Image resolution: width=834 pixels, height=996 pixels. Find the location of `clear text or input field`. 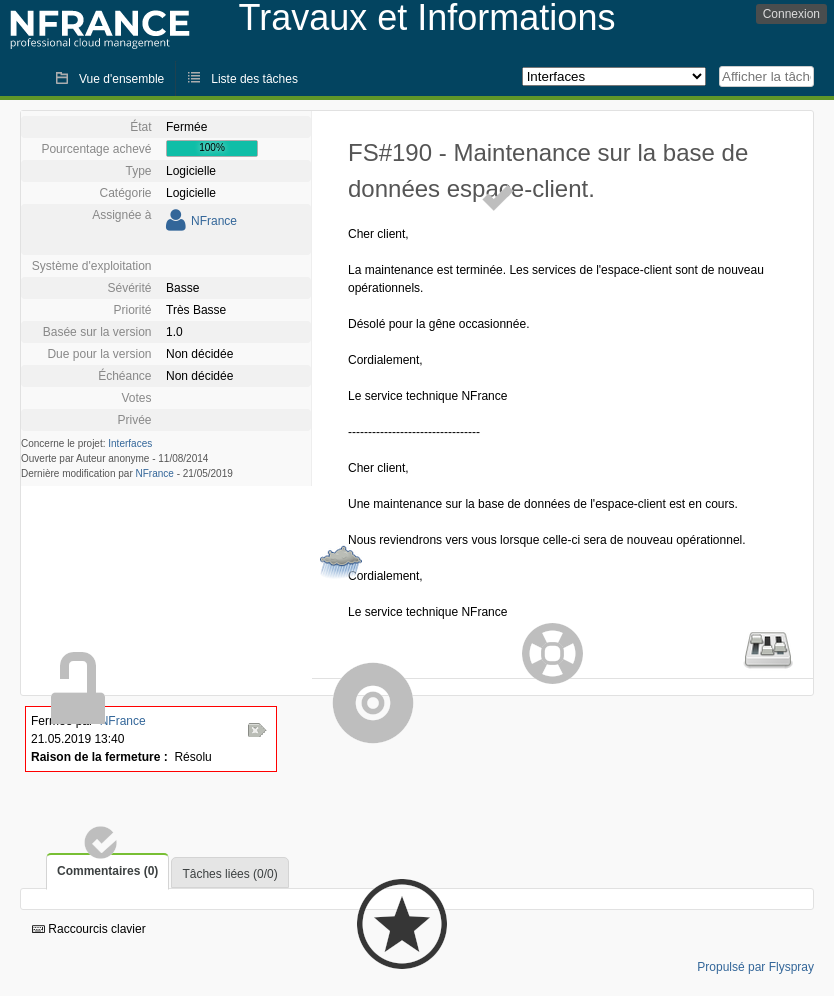

clear text or input field is located at coordinates (258, 730).